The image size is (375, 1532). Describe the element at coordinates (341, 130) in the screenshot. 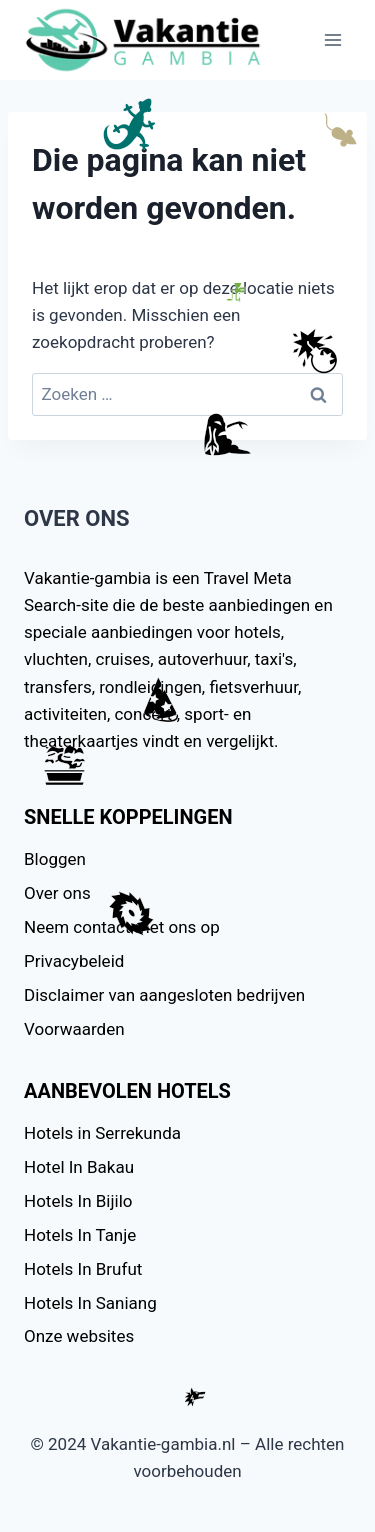

I see `select mouse character or pet` at that location.